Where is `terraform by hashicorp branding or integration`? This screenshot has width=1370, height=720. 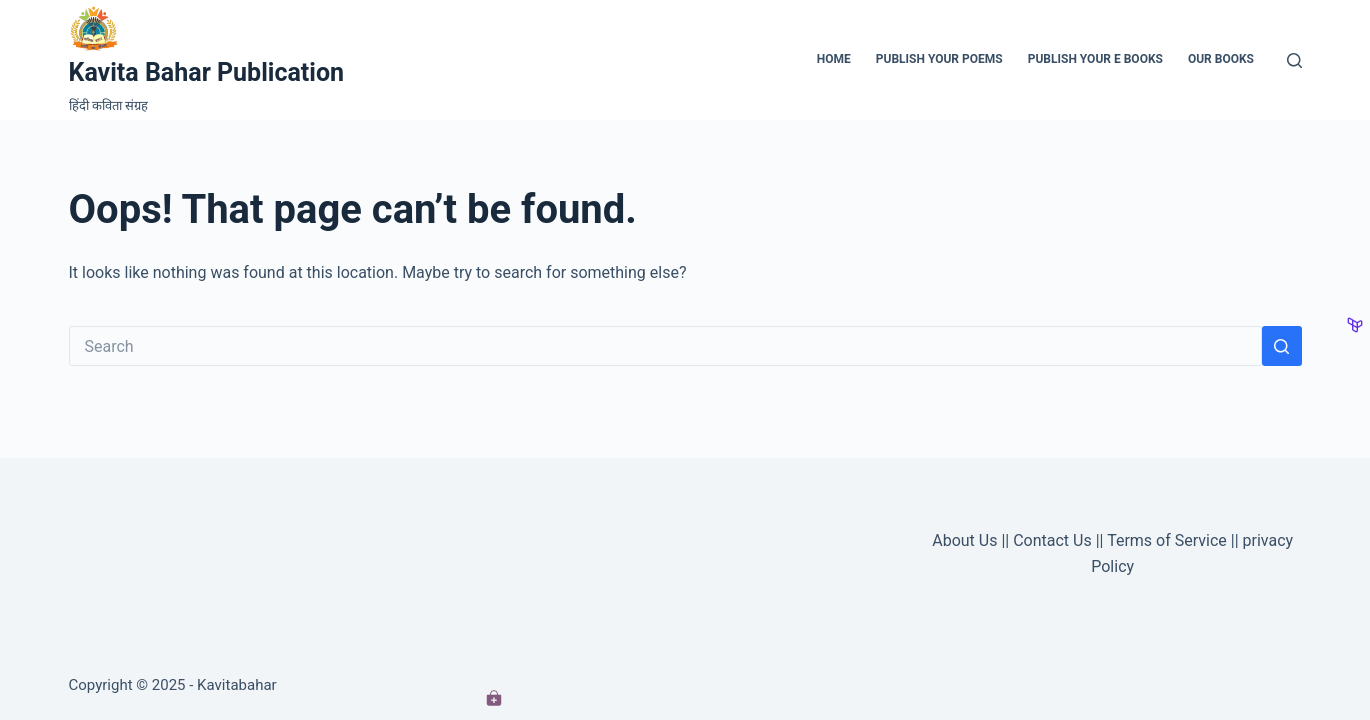 terraform by hashicorp branding or integration is located at coordinates (1355, 325).